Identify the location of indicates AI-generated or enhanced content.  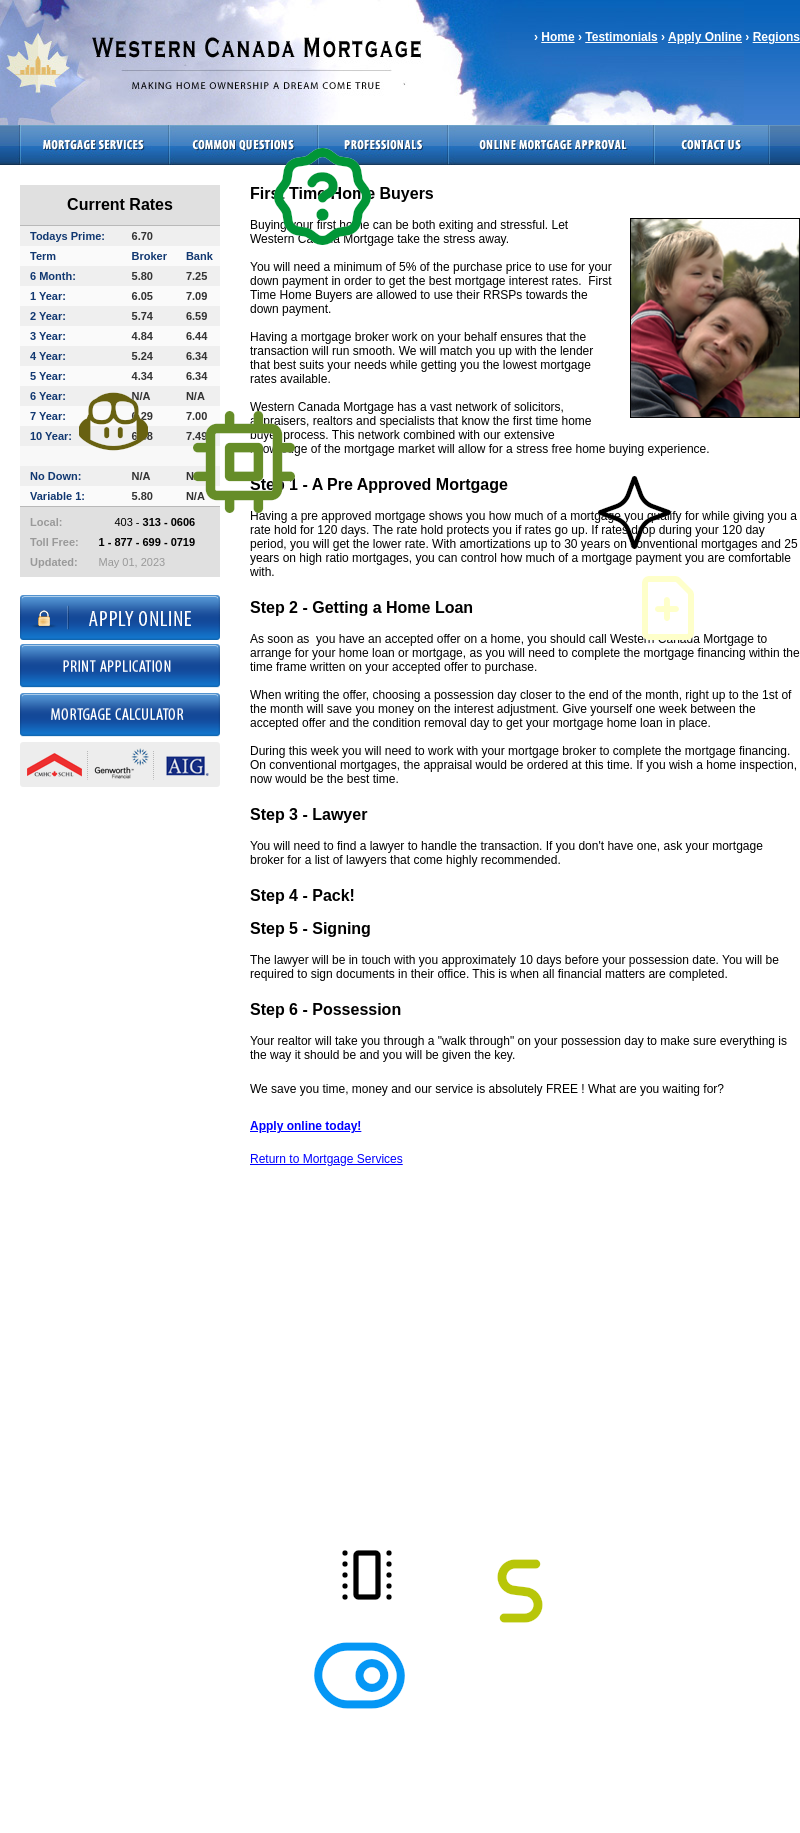
(634, 512).